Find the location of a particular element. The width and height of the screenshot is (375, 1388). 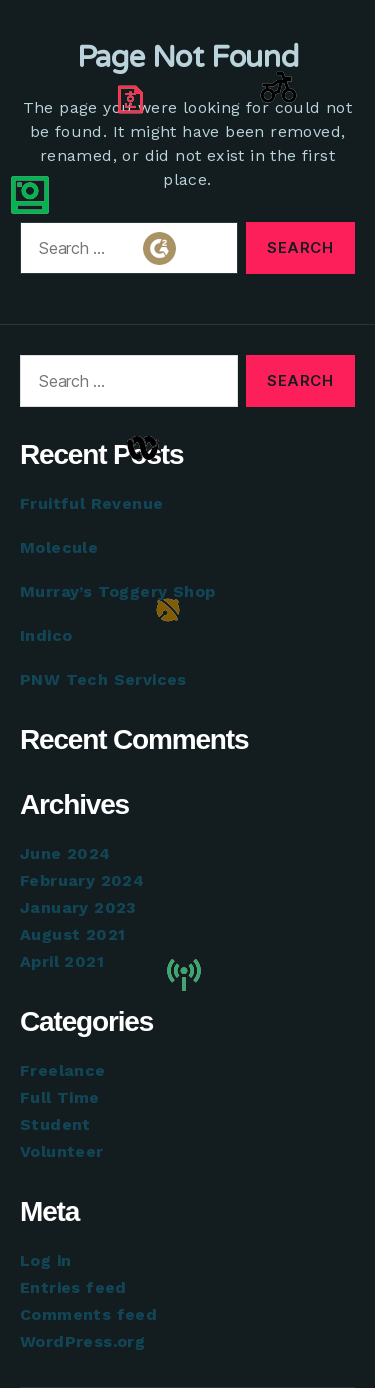

access photo gallery or instant camera feature is located at coordinates (30, 195).